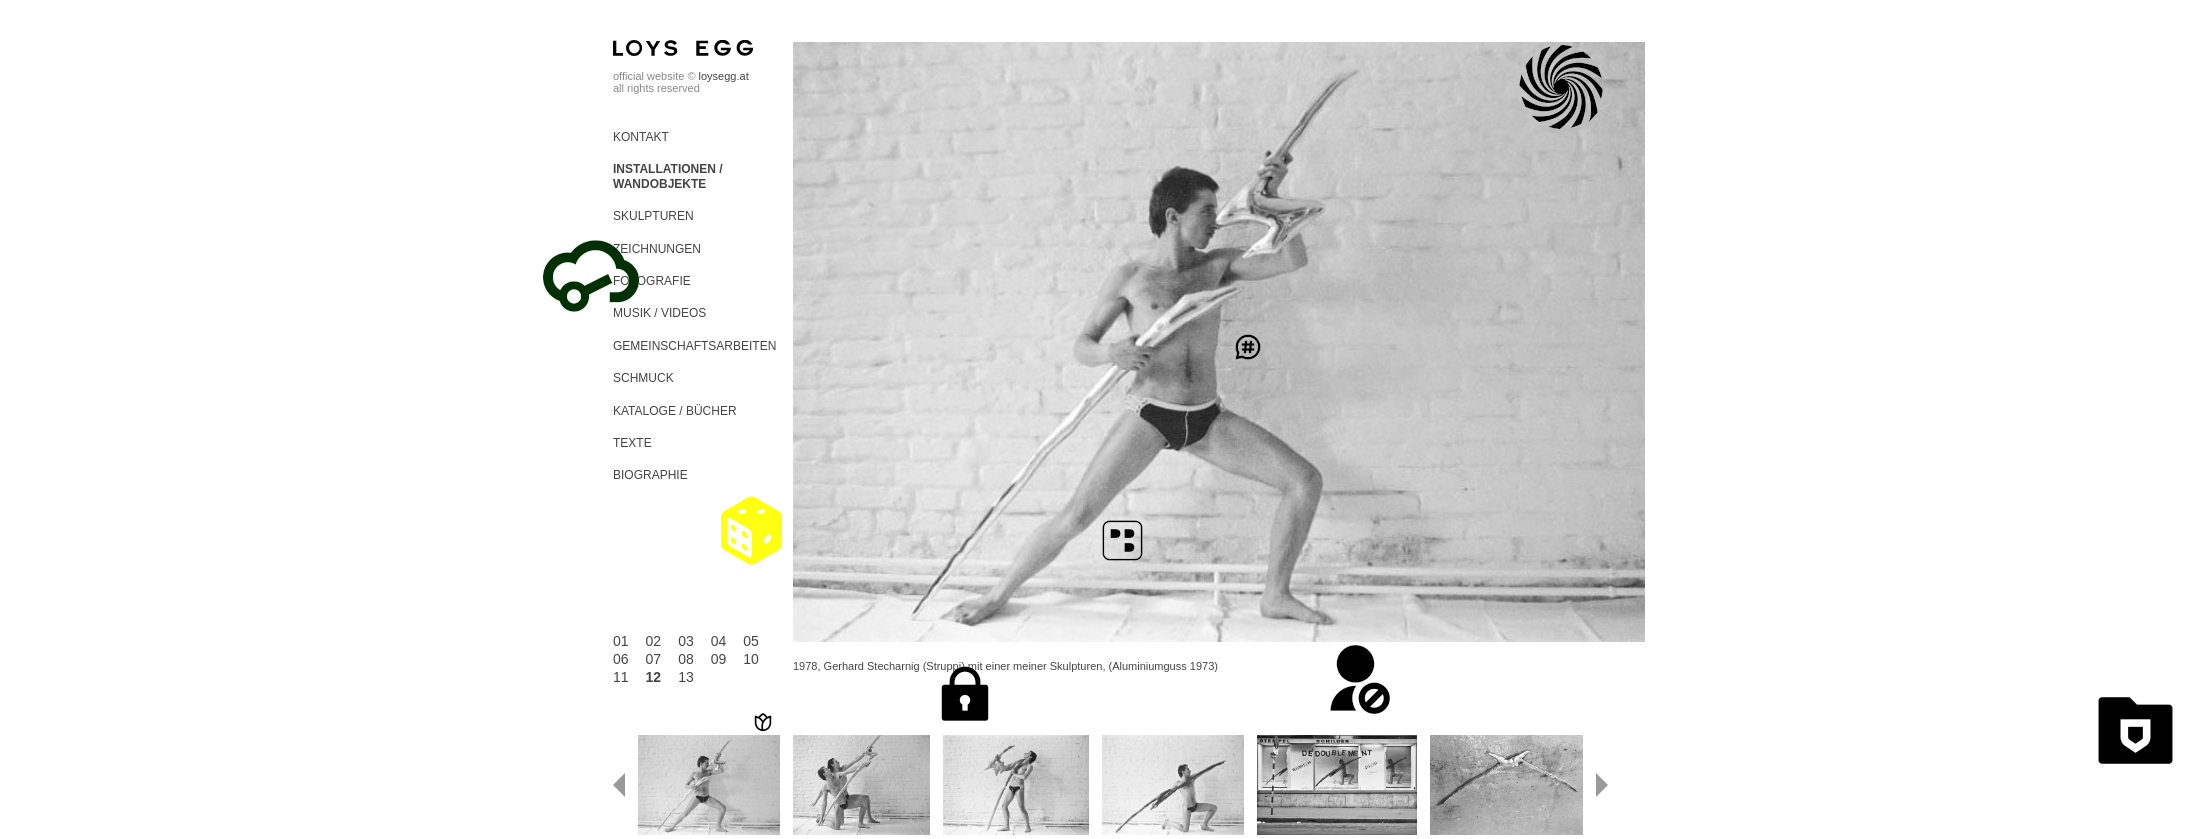 This screenshot has height=839, width=2186. Describe the element at coordinates (591, 276) in the screenshot. I see `open EasyEDA circuit design application` at that location.